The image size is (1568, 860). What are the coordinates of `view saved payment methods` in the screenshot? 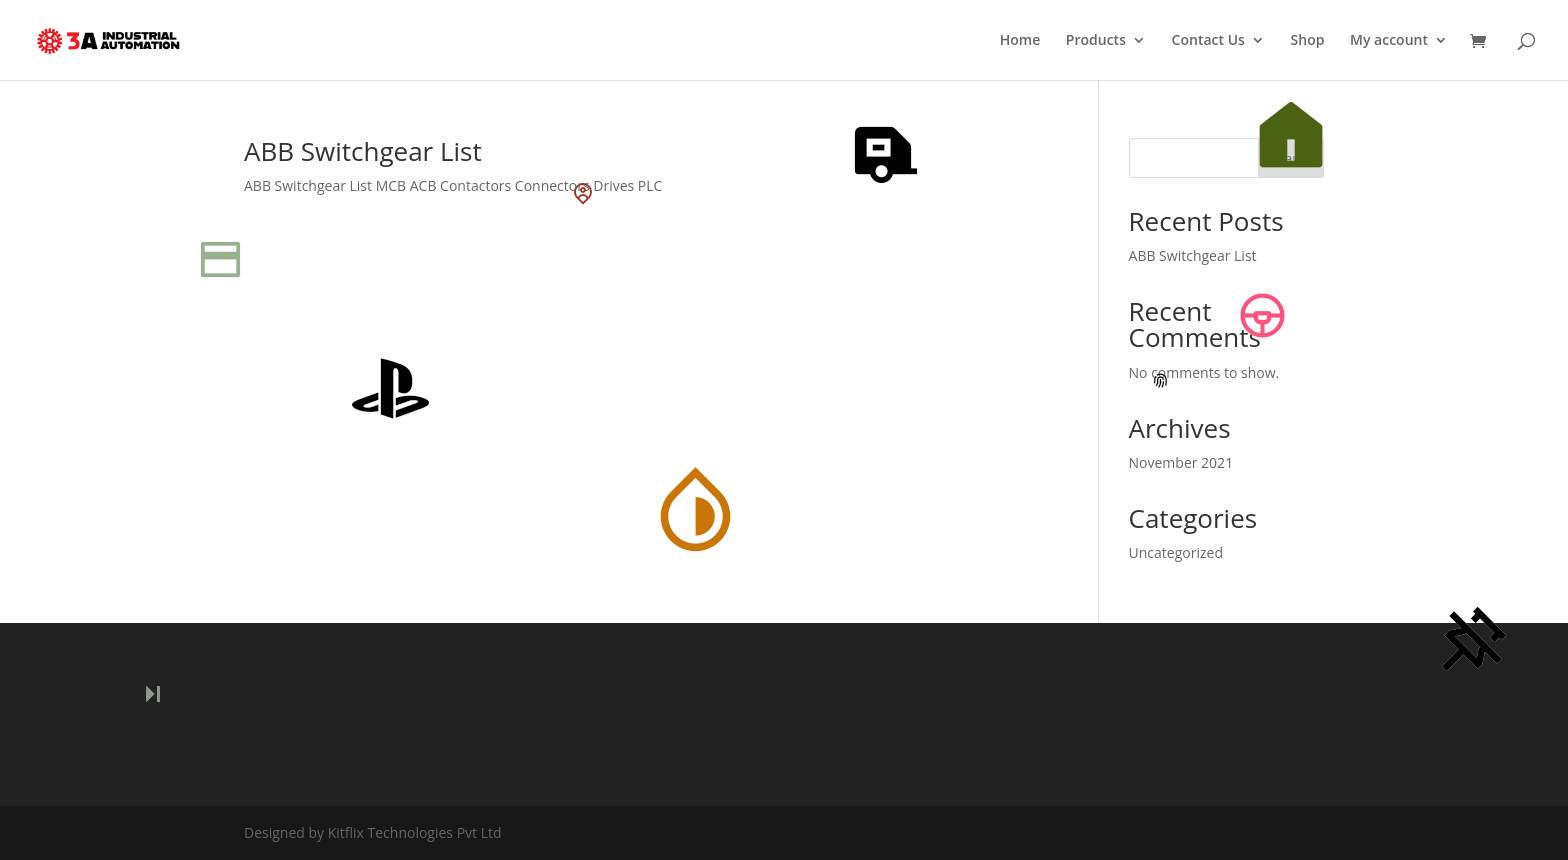 It's located at (220, 259).